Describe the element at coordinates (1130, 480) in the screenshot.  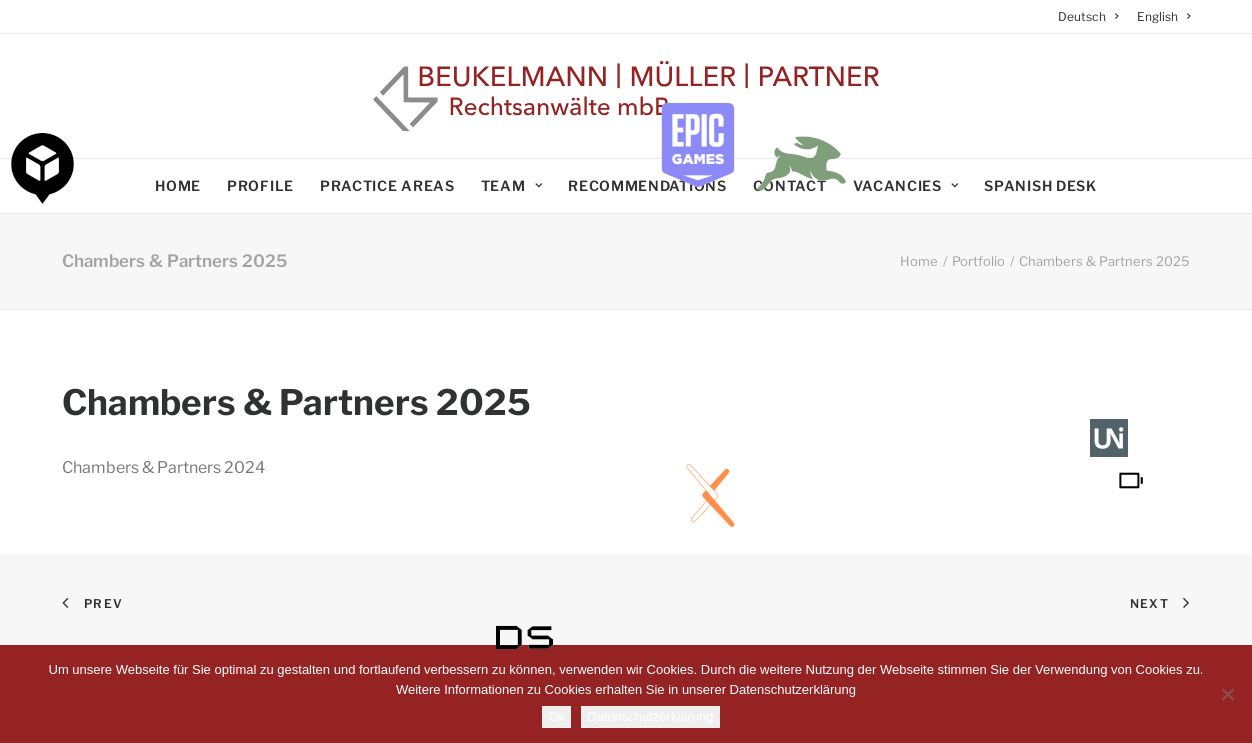
I see `view current battery level` at that location.